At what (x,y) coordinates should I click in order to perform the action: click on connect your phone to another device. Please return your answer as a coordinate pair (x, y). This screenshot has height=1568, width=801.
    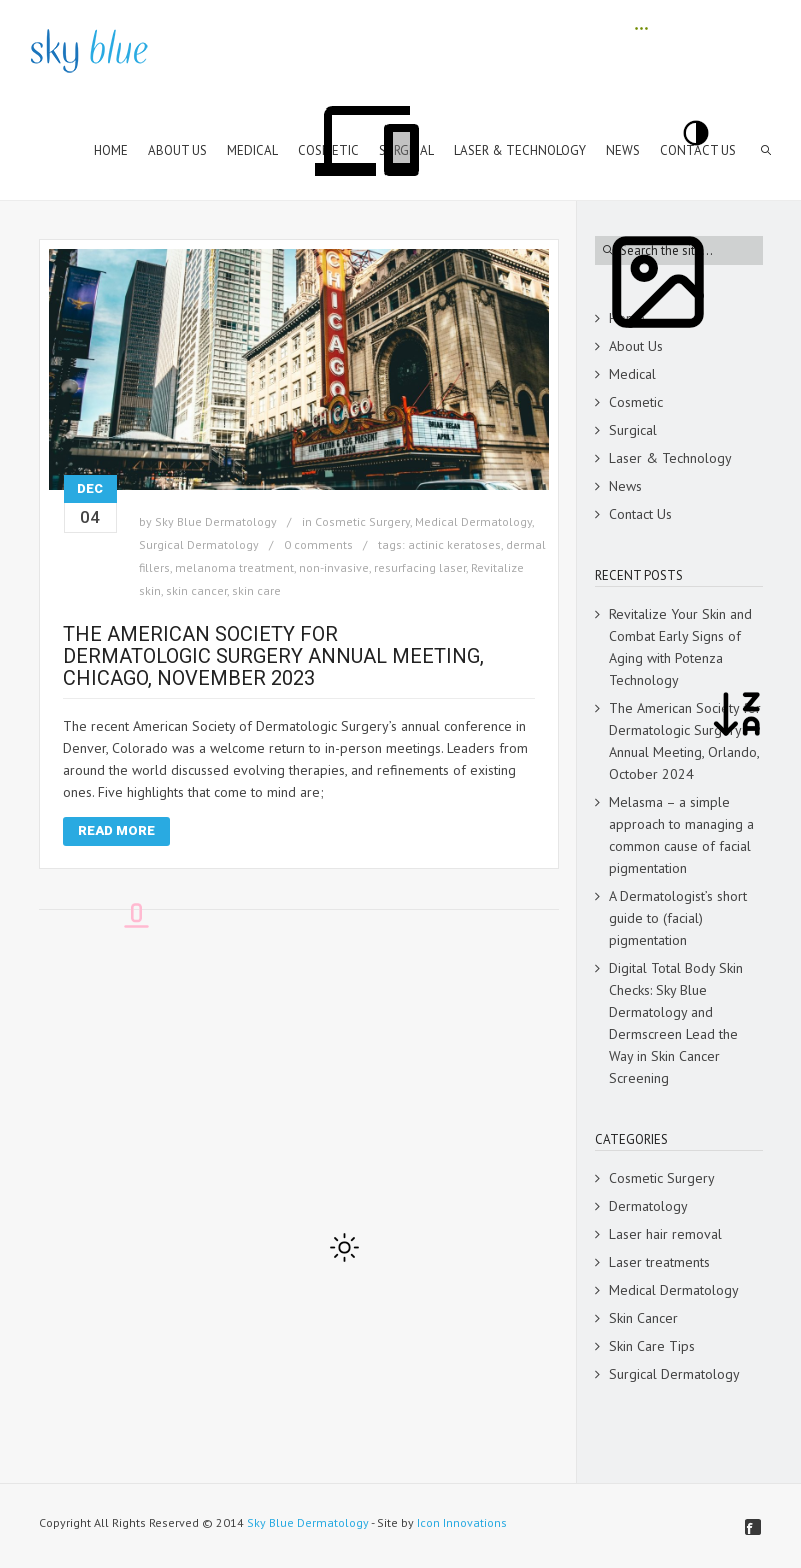
    Looking at the image, I should click on (367, 141).